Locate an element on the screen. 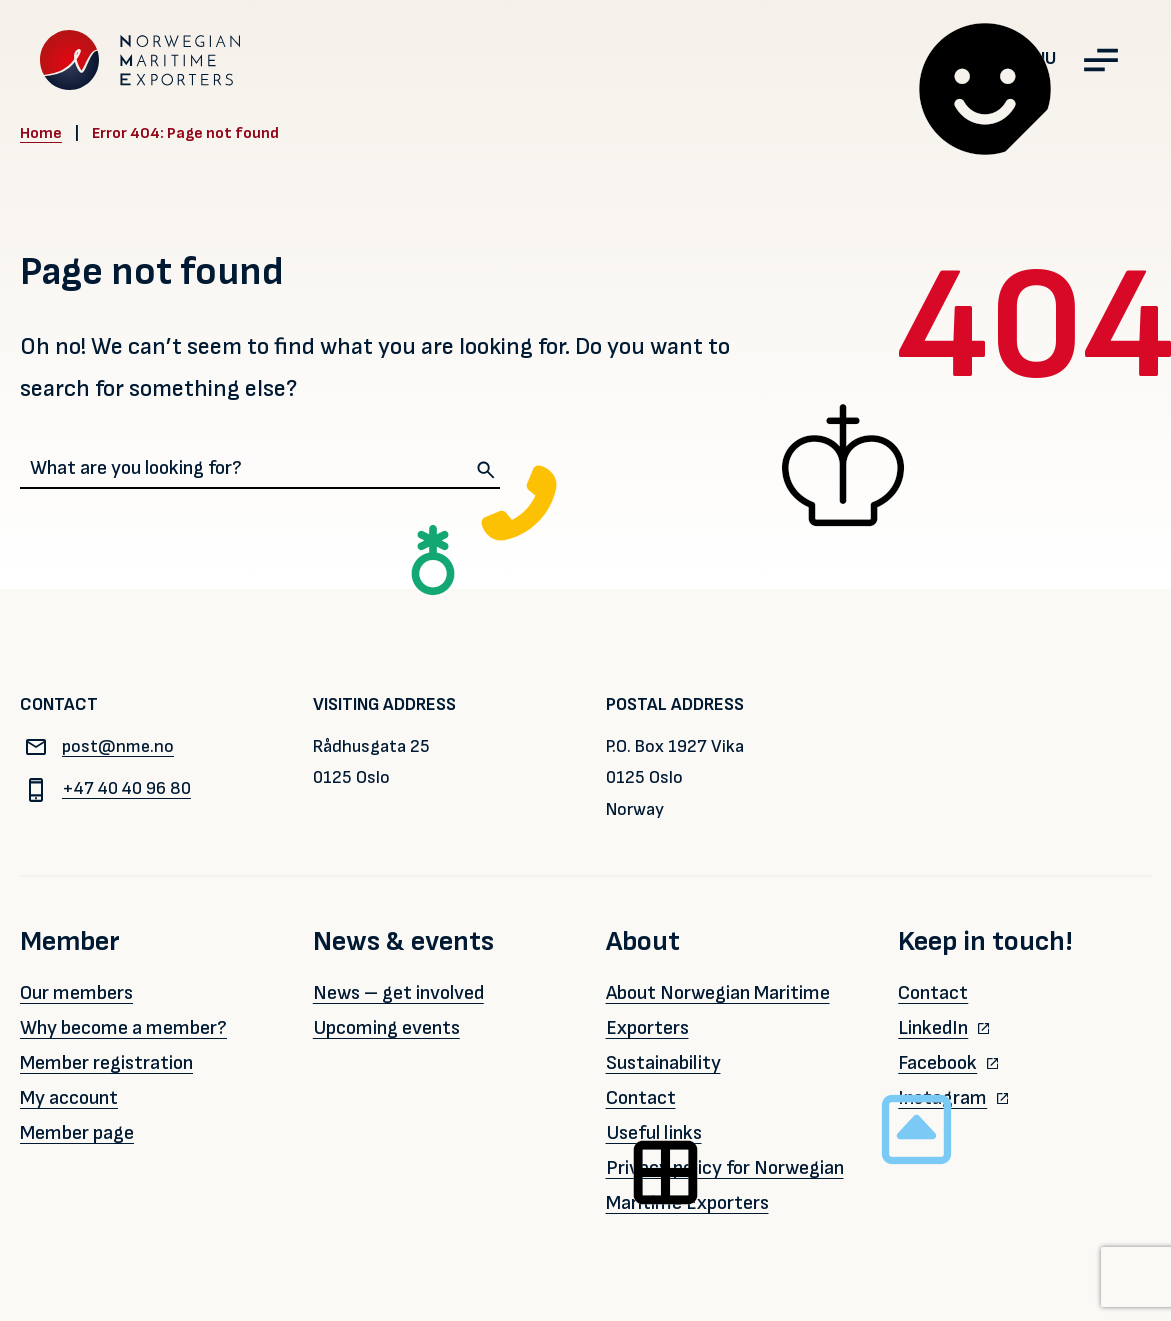 The image size is (1171, 1321). make a phone call is located at coordinates (519, 503).